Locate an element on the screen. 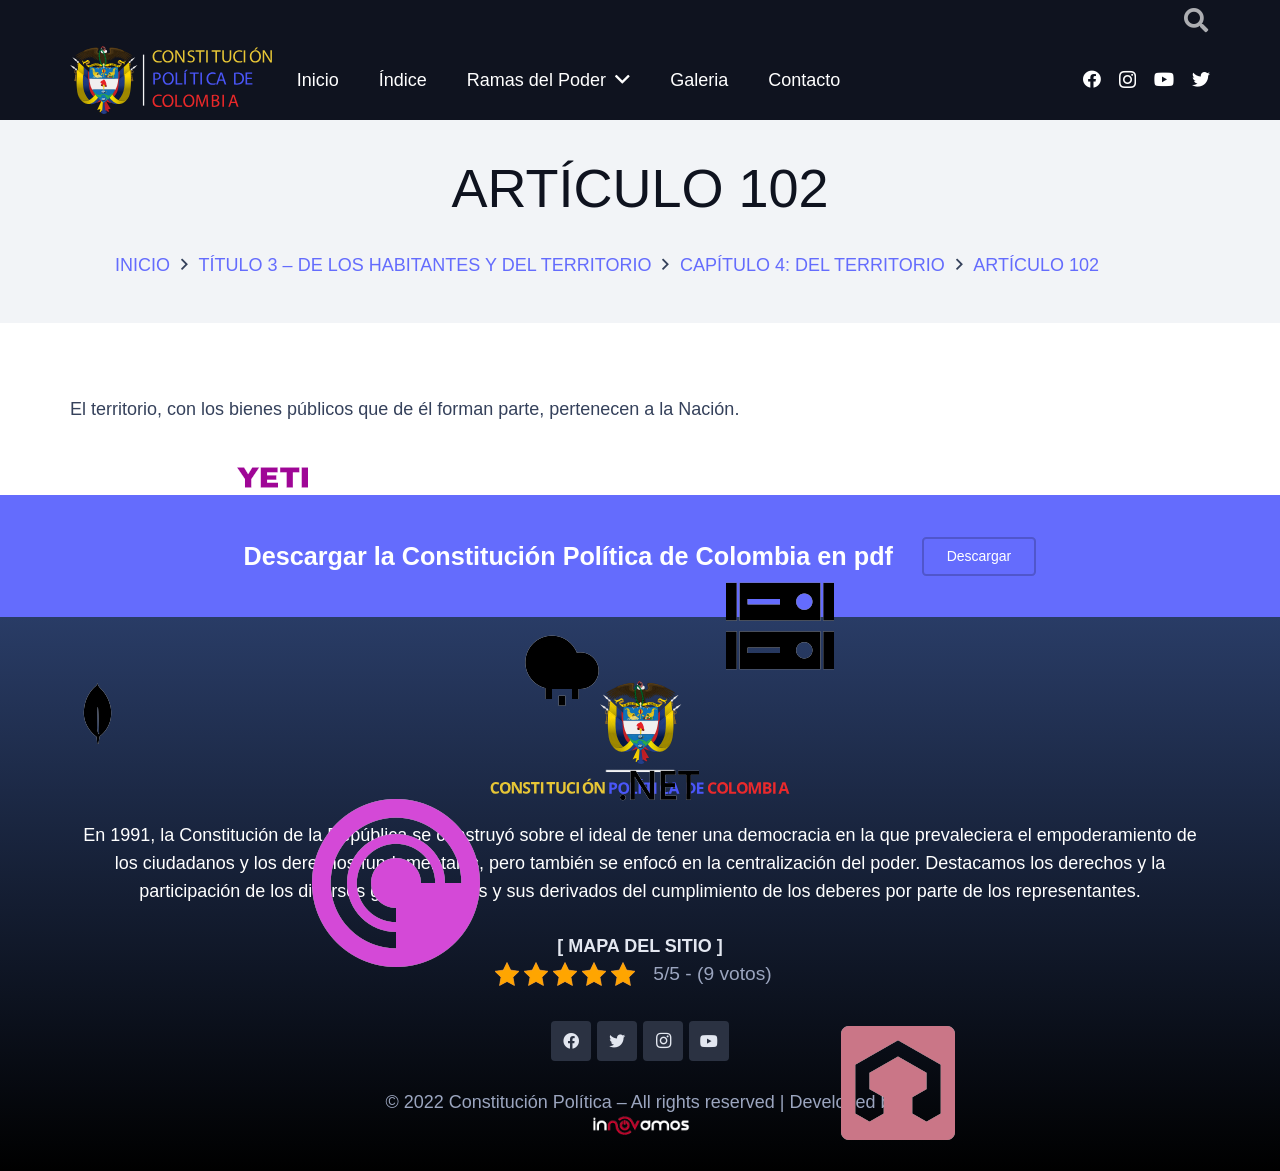  open pocket casts app is located at coordinates (396, 883).